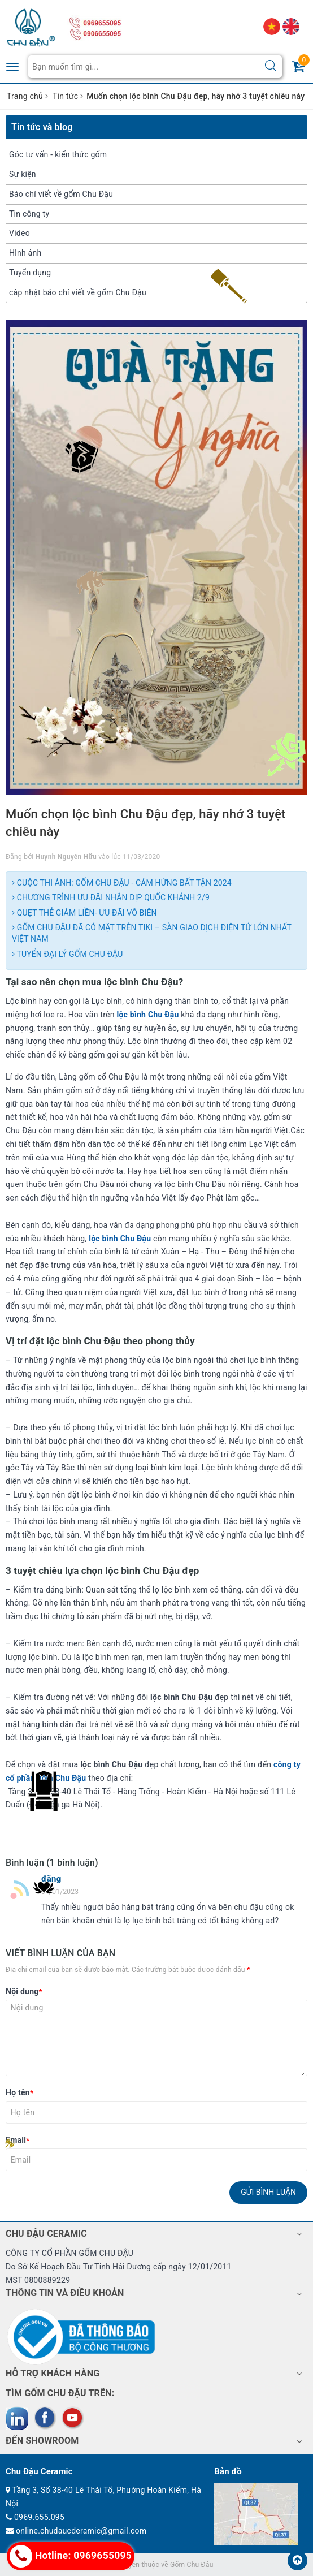 The width and height of the screenshot is (313, 2576). Describe the element at coordinates (90, 581) in the screenshot. I see `select boar character or unit in game` at that location.